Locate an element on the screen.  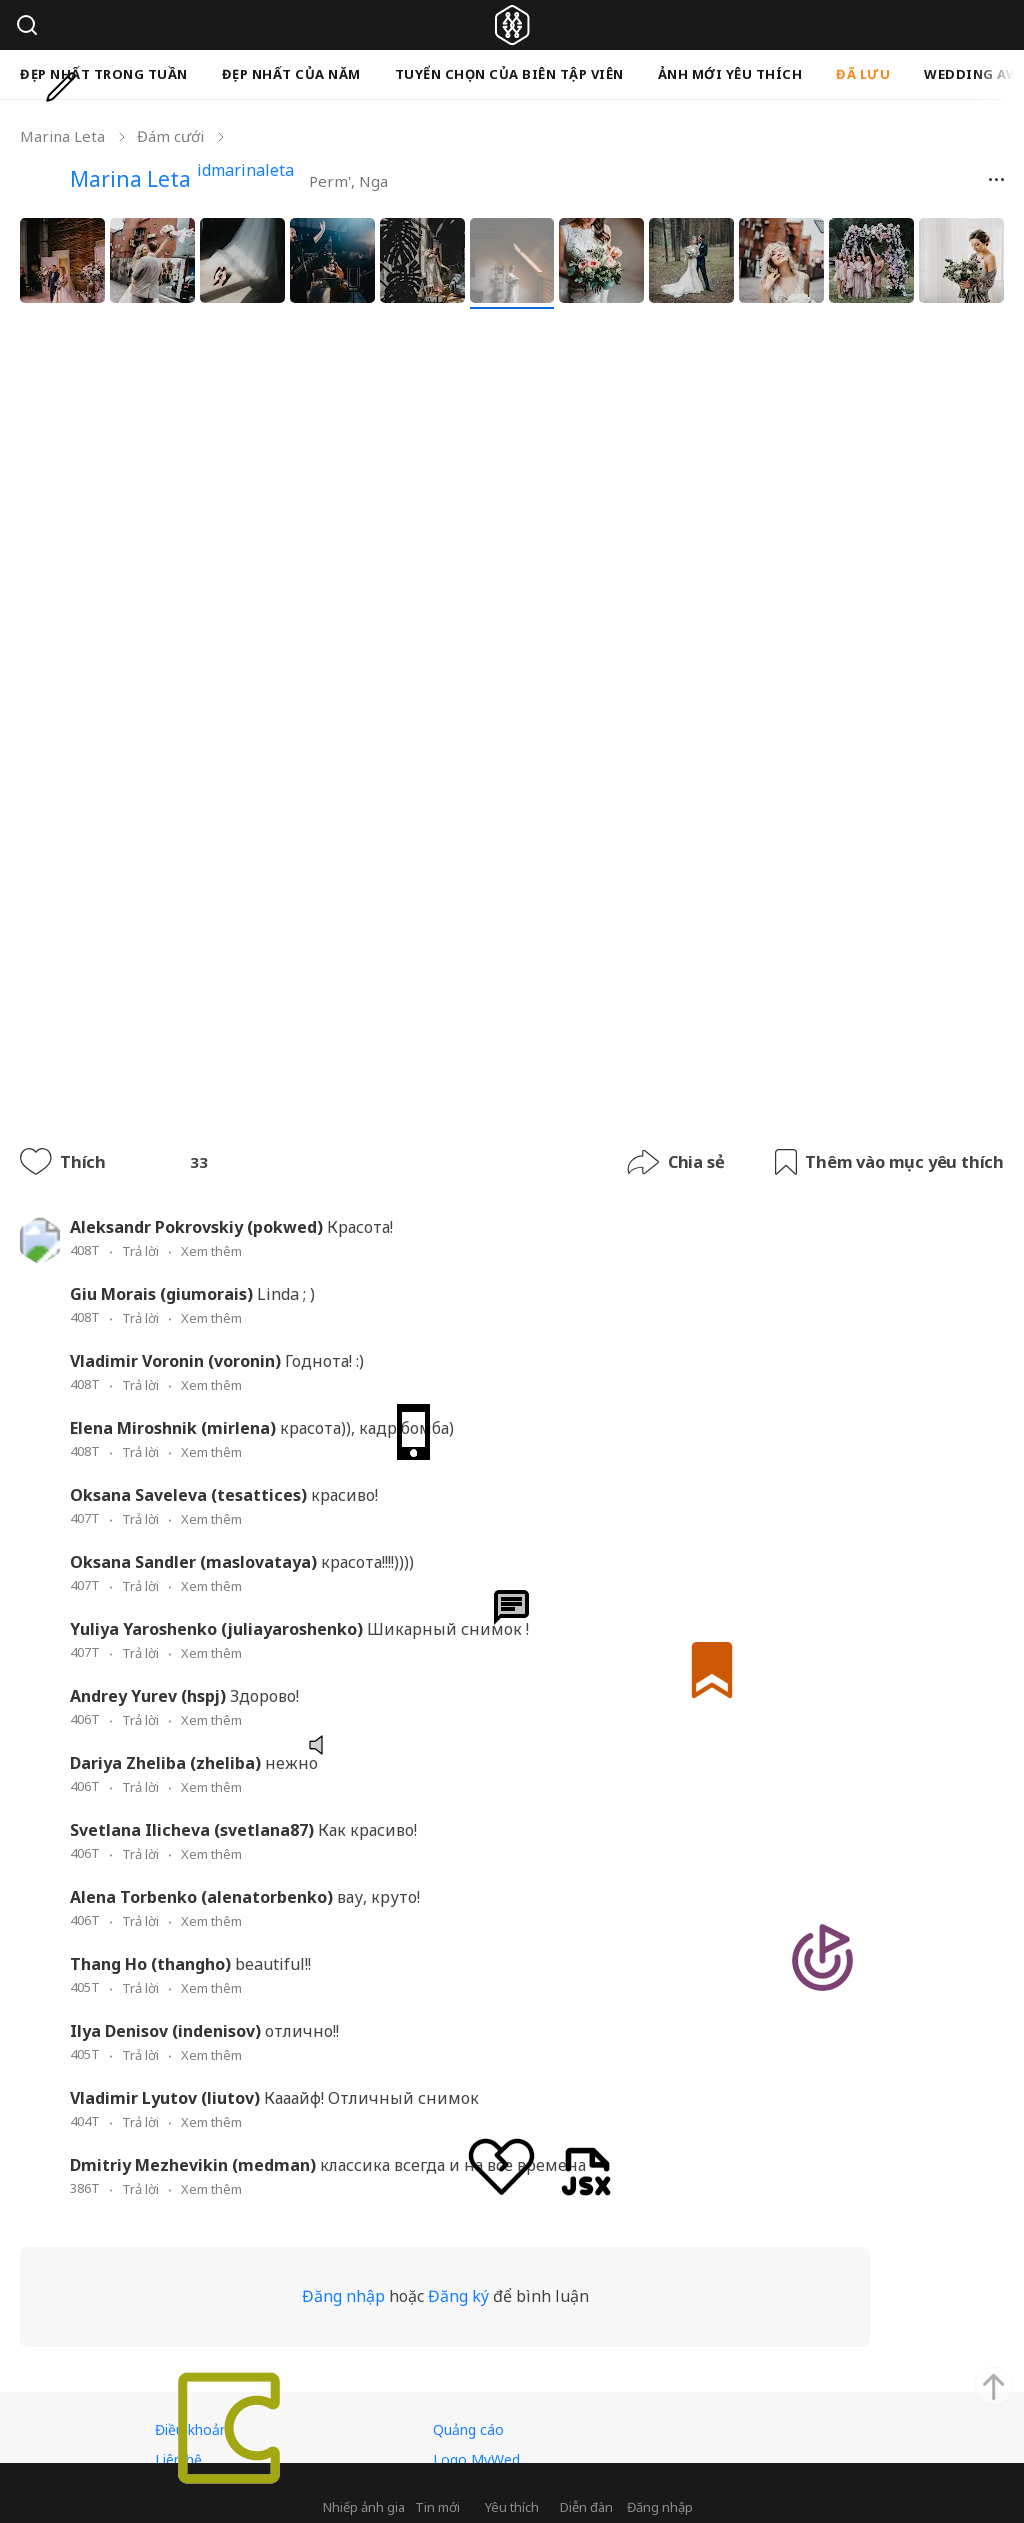
speaker with no volume or sound output is located at coordinates (319, 1745).